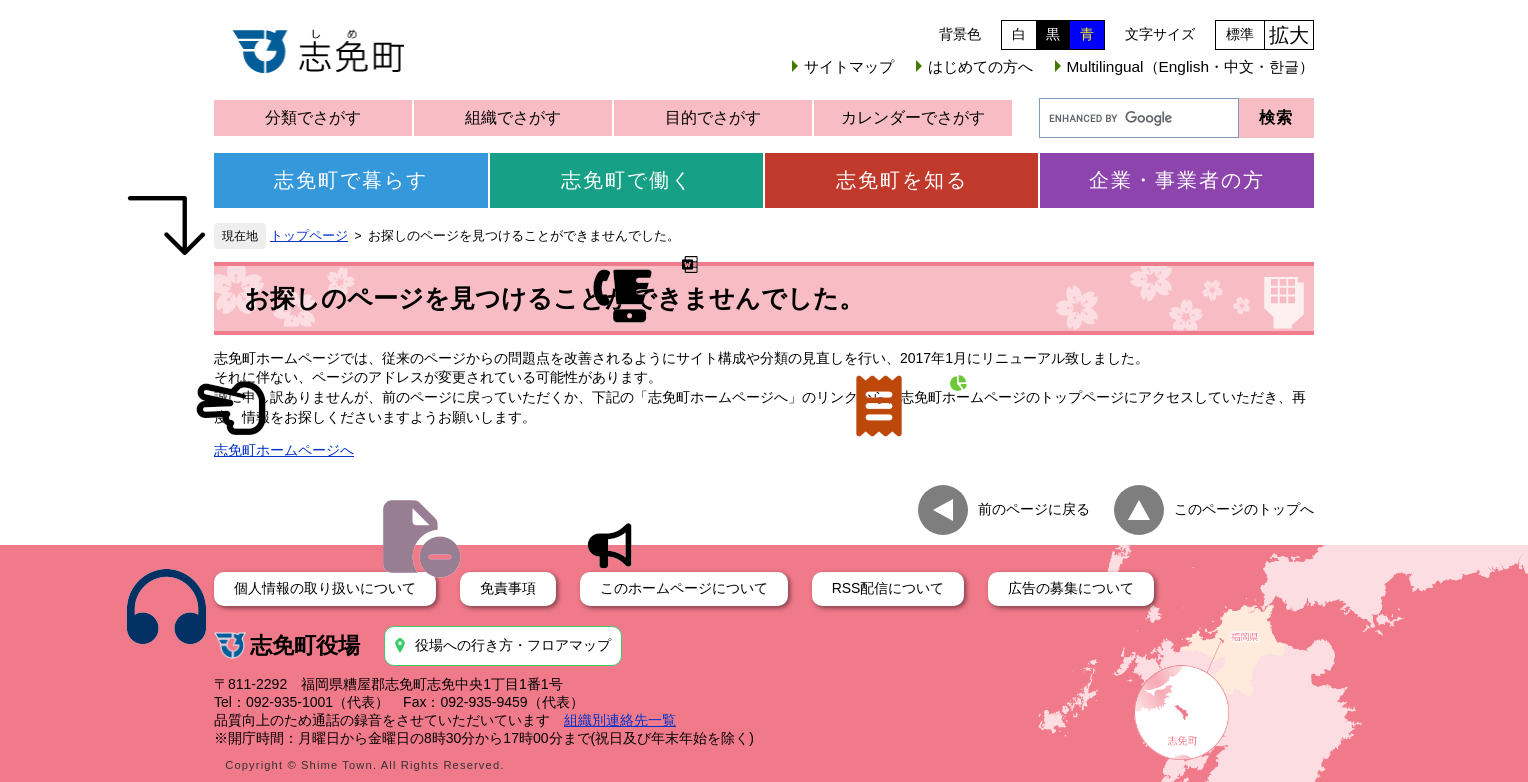 The width and height of the screenshot is (1528, 782). What do you see at coordinates (166, 608) in the screenshot?
I see `listen to audio or music` at bounding box center [166, 608].